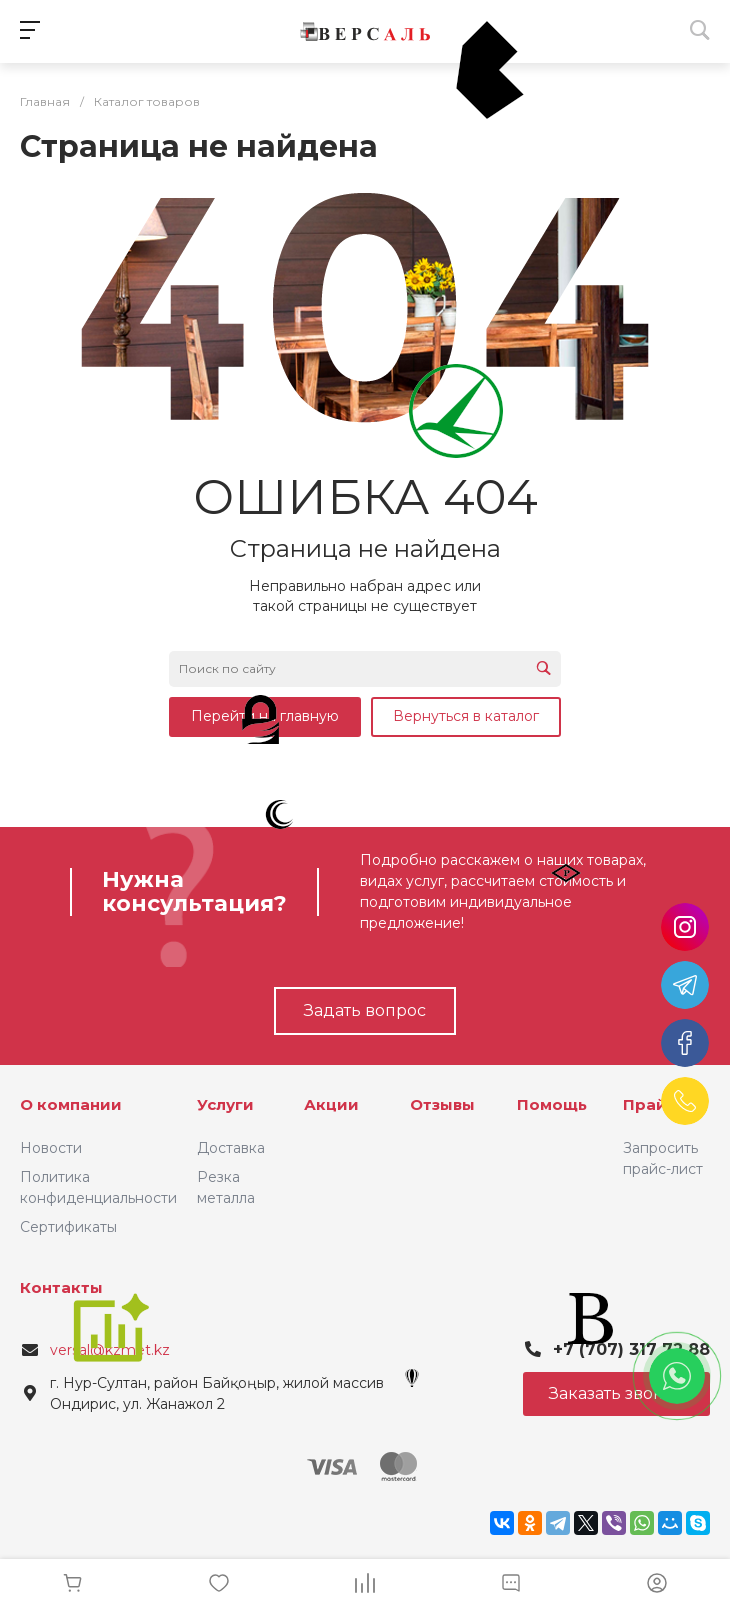  I want to click on bulma CSS framework logo, so click(490, 70).